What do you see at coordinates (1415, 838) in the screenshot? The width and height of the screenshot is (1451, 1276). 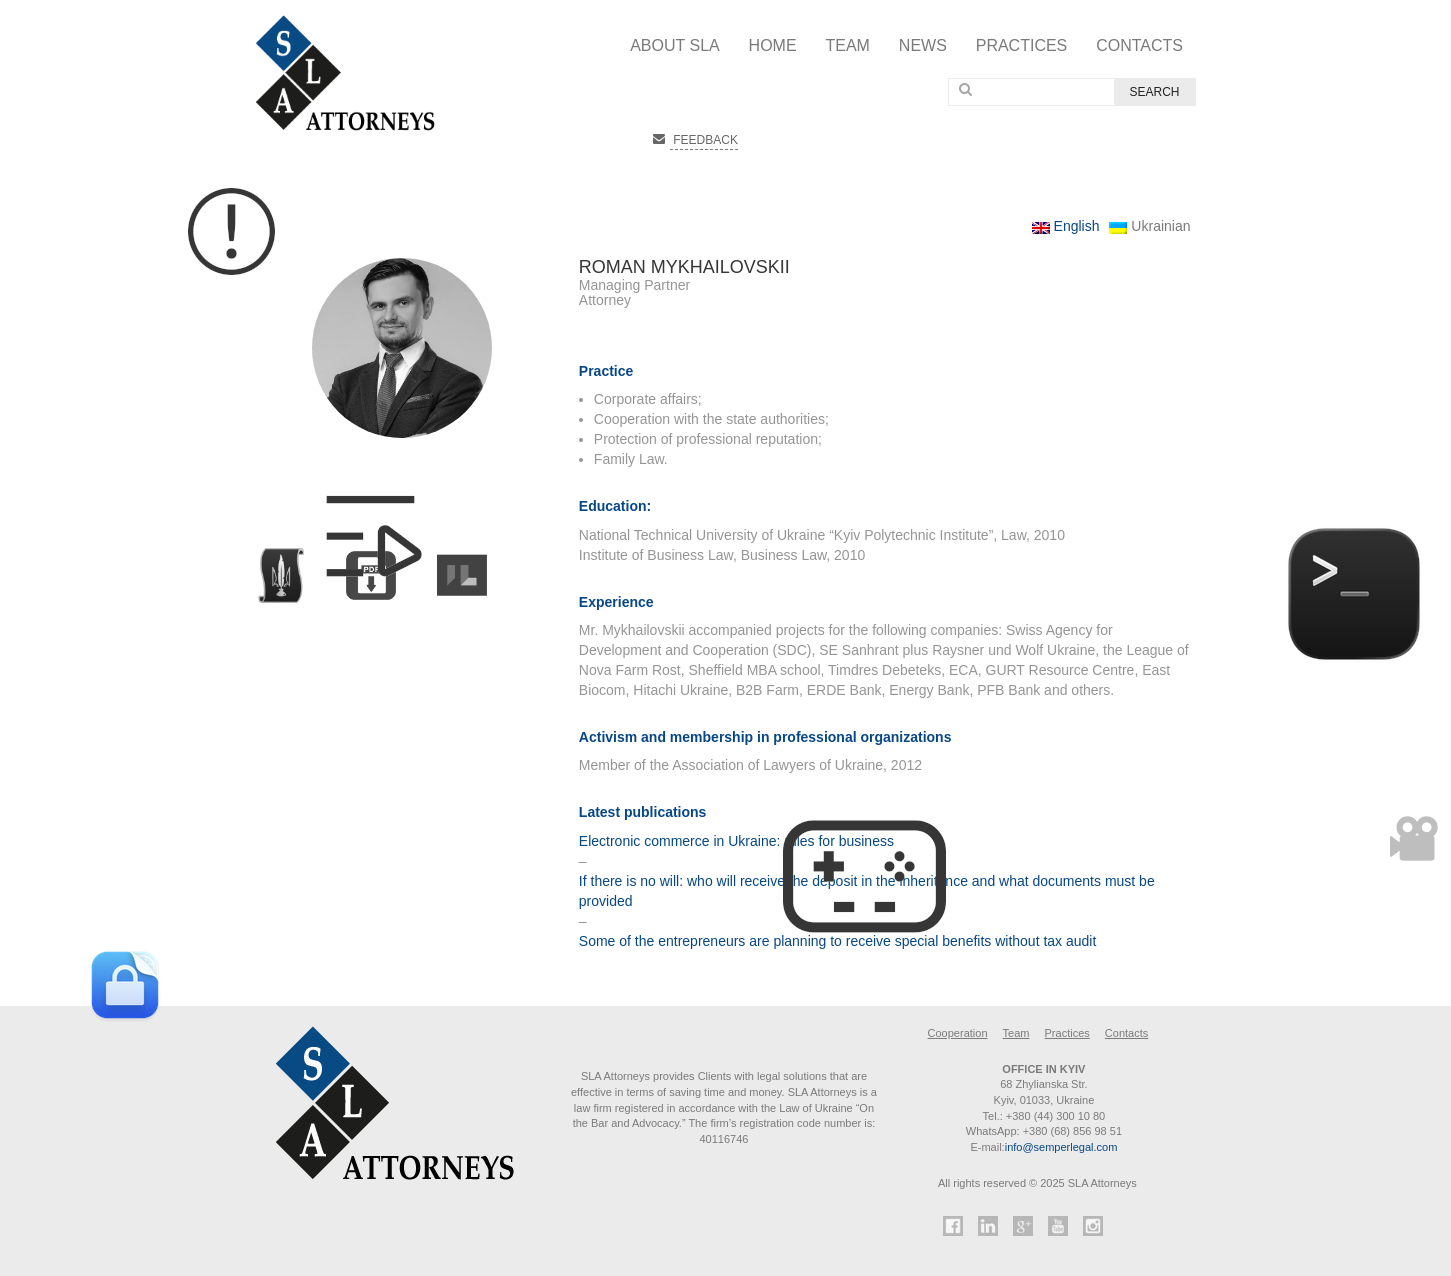 I see `access video camera or recording features` at bounding box center [1415, 838].